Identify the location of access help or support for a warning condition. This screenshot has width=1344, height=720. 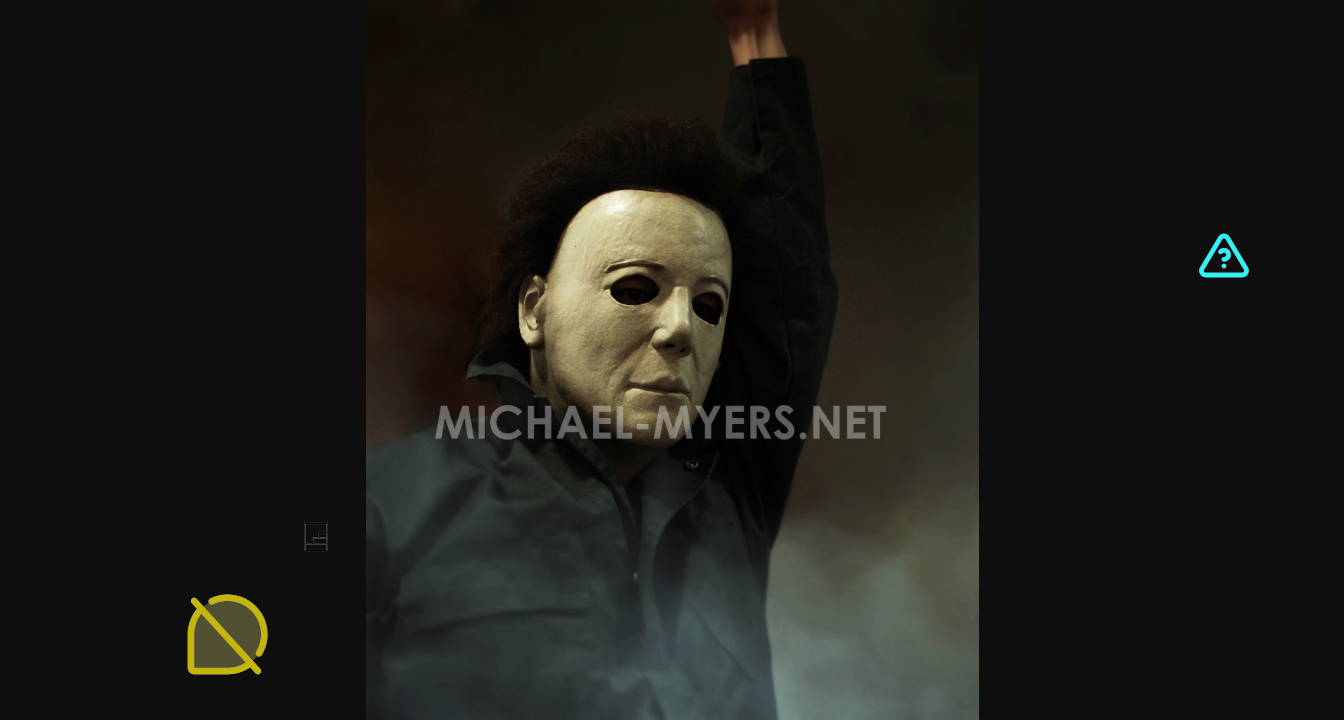
(1224, 257).